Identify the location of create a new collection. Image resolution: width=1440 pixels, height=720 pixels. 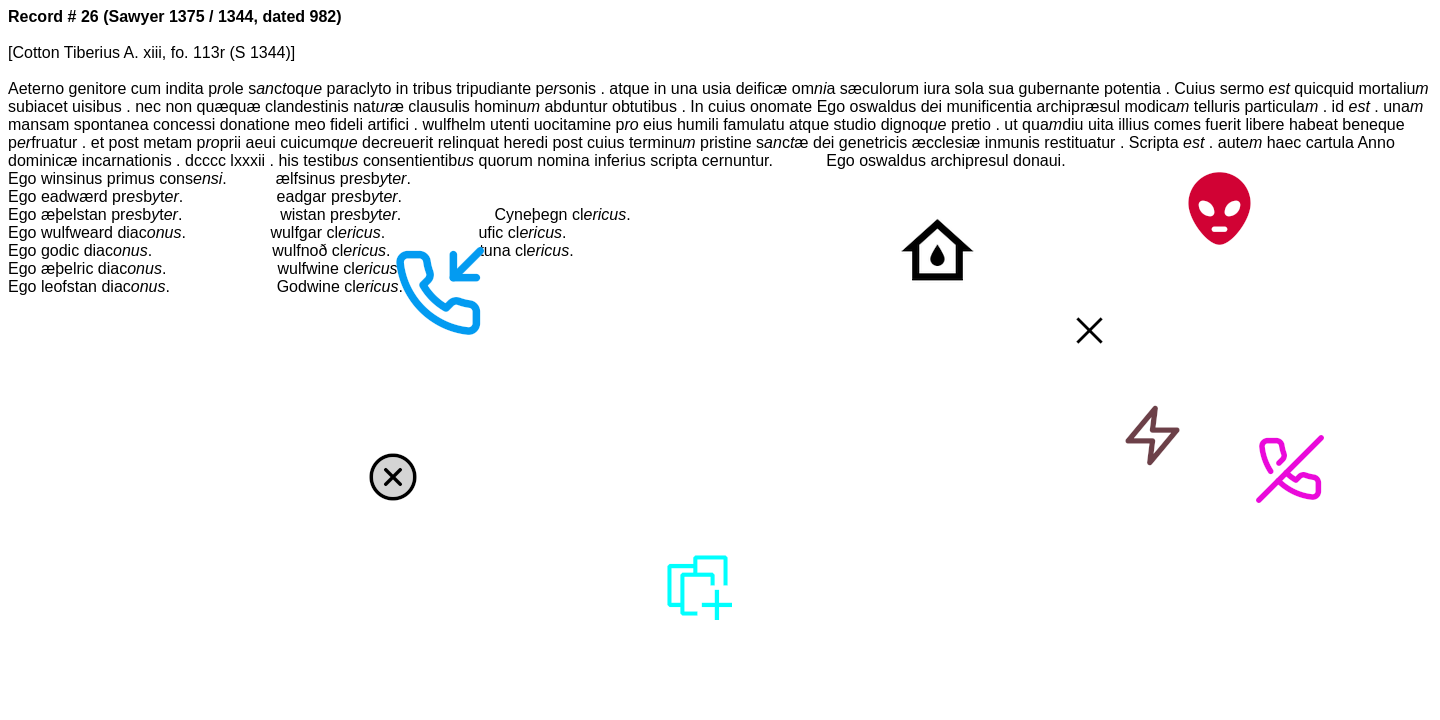
(697, 585).